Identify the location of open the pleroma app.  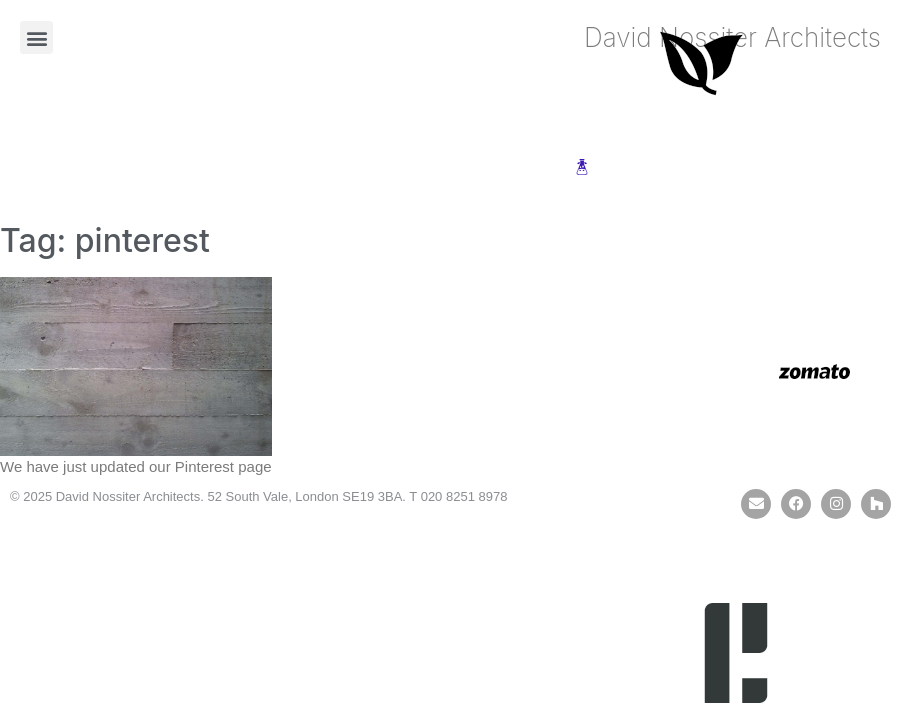
(736, 653).